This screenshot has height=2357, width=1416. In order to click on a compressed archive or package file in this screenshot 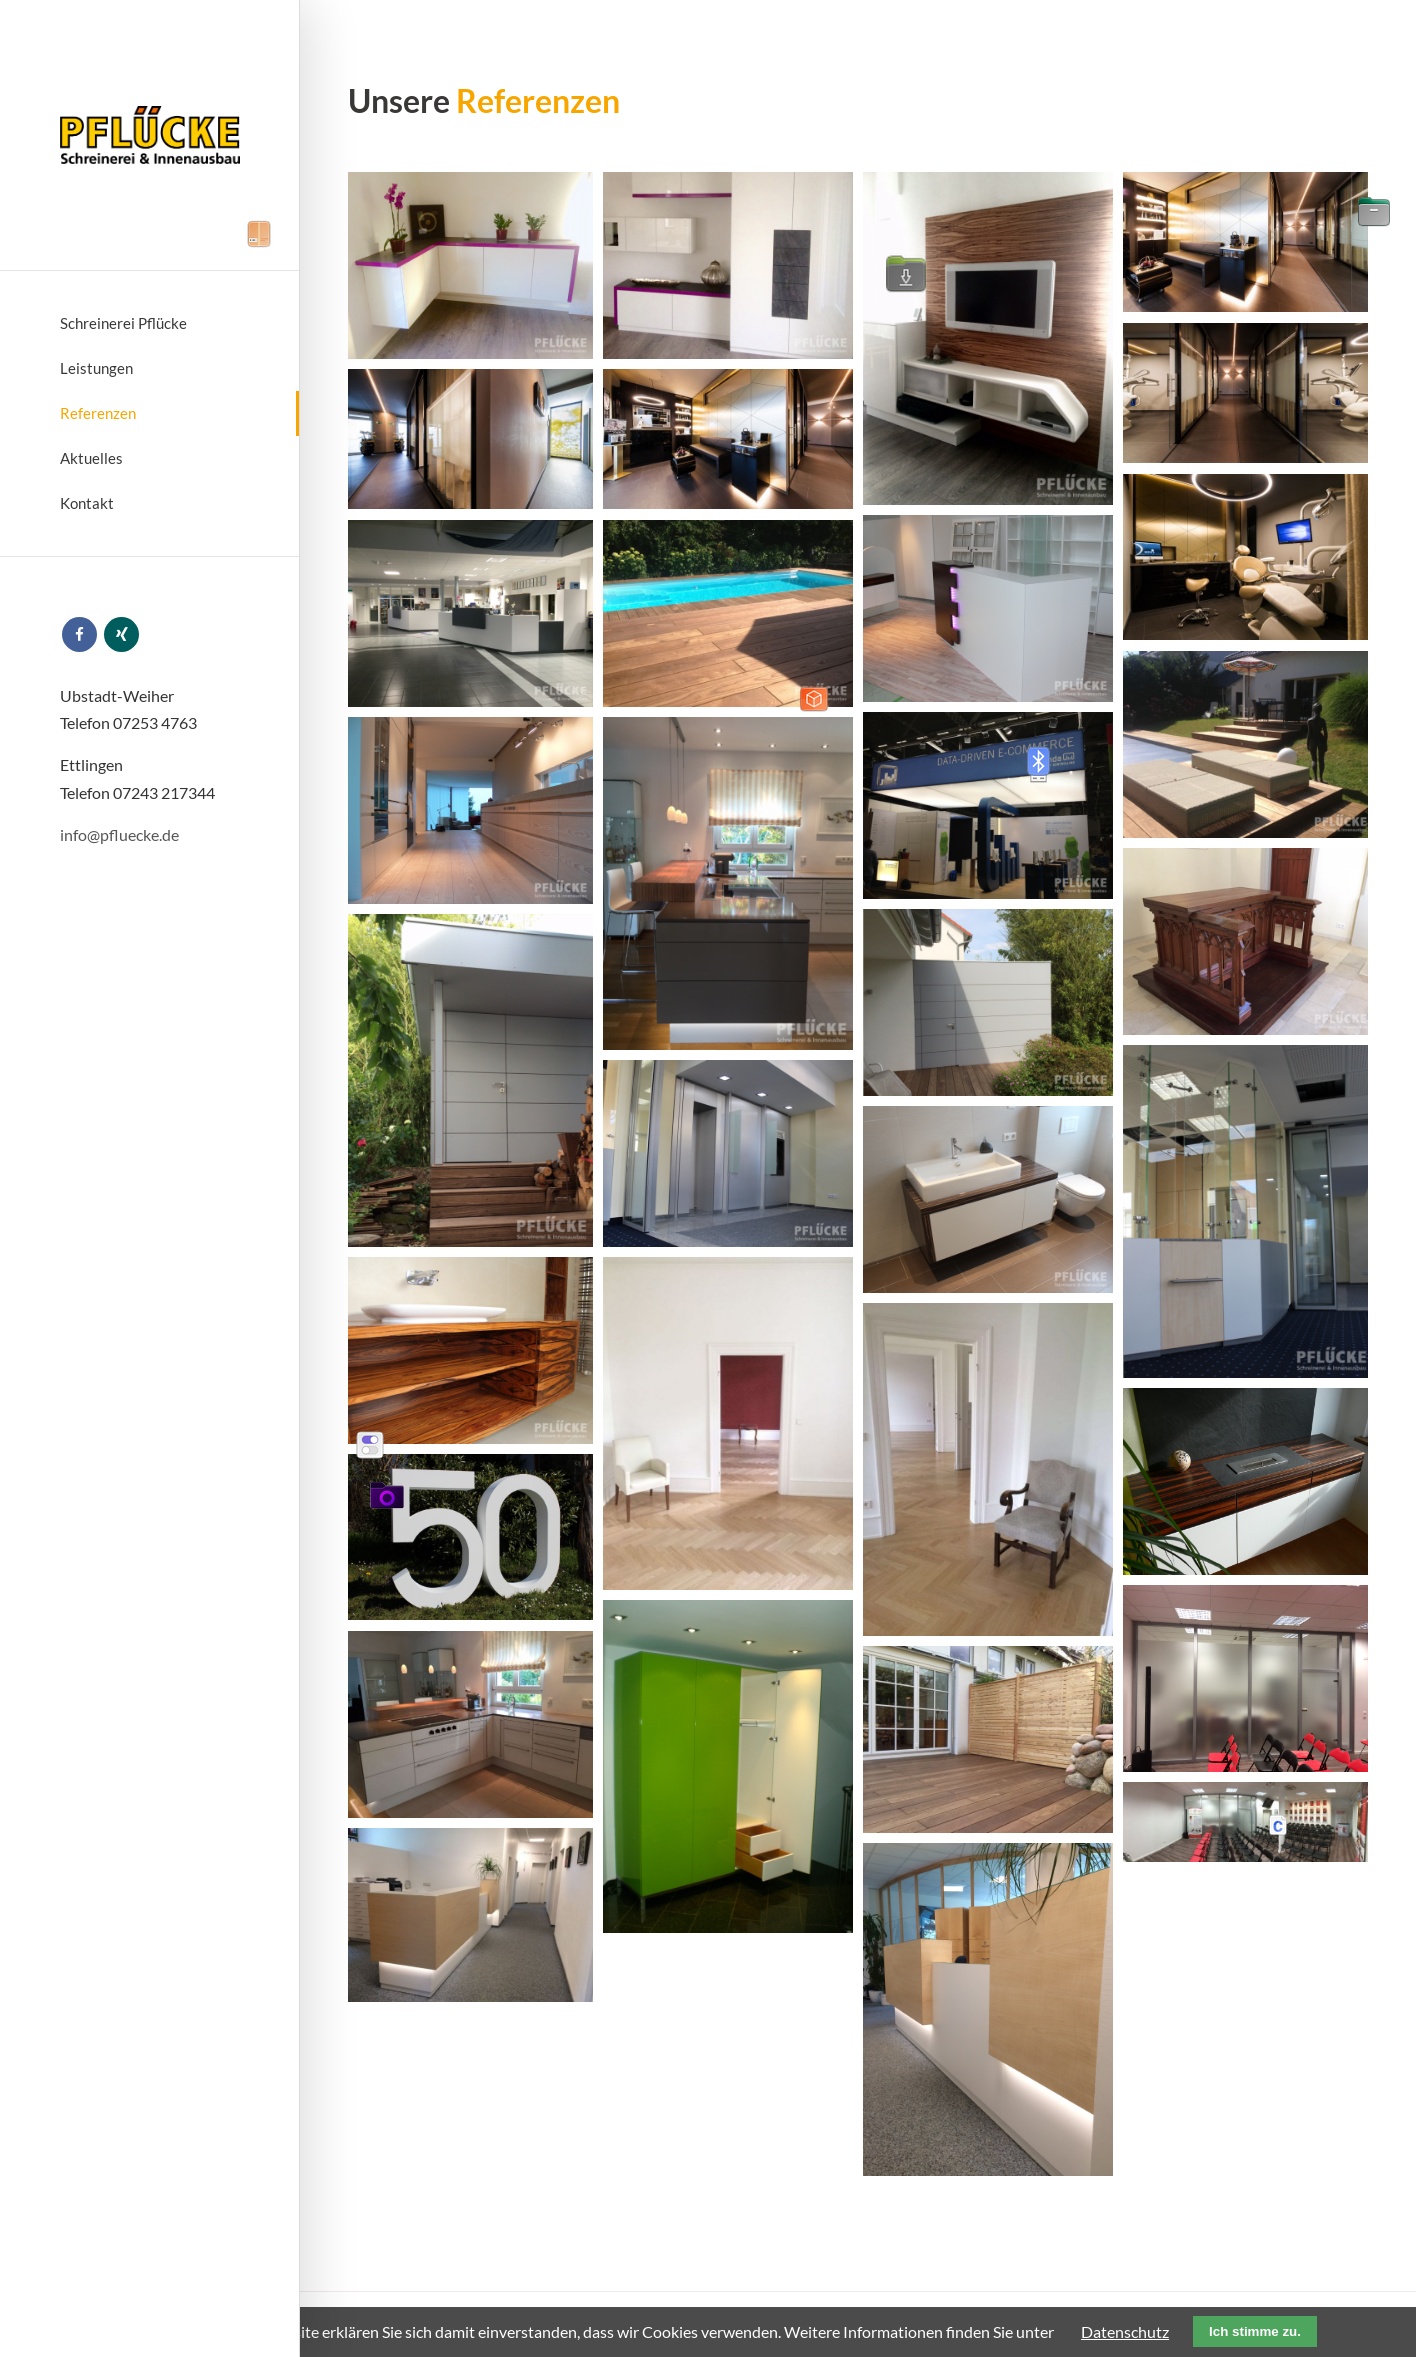, I will do `click(259, 234)`.